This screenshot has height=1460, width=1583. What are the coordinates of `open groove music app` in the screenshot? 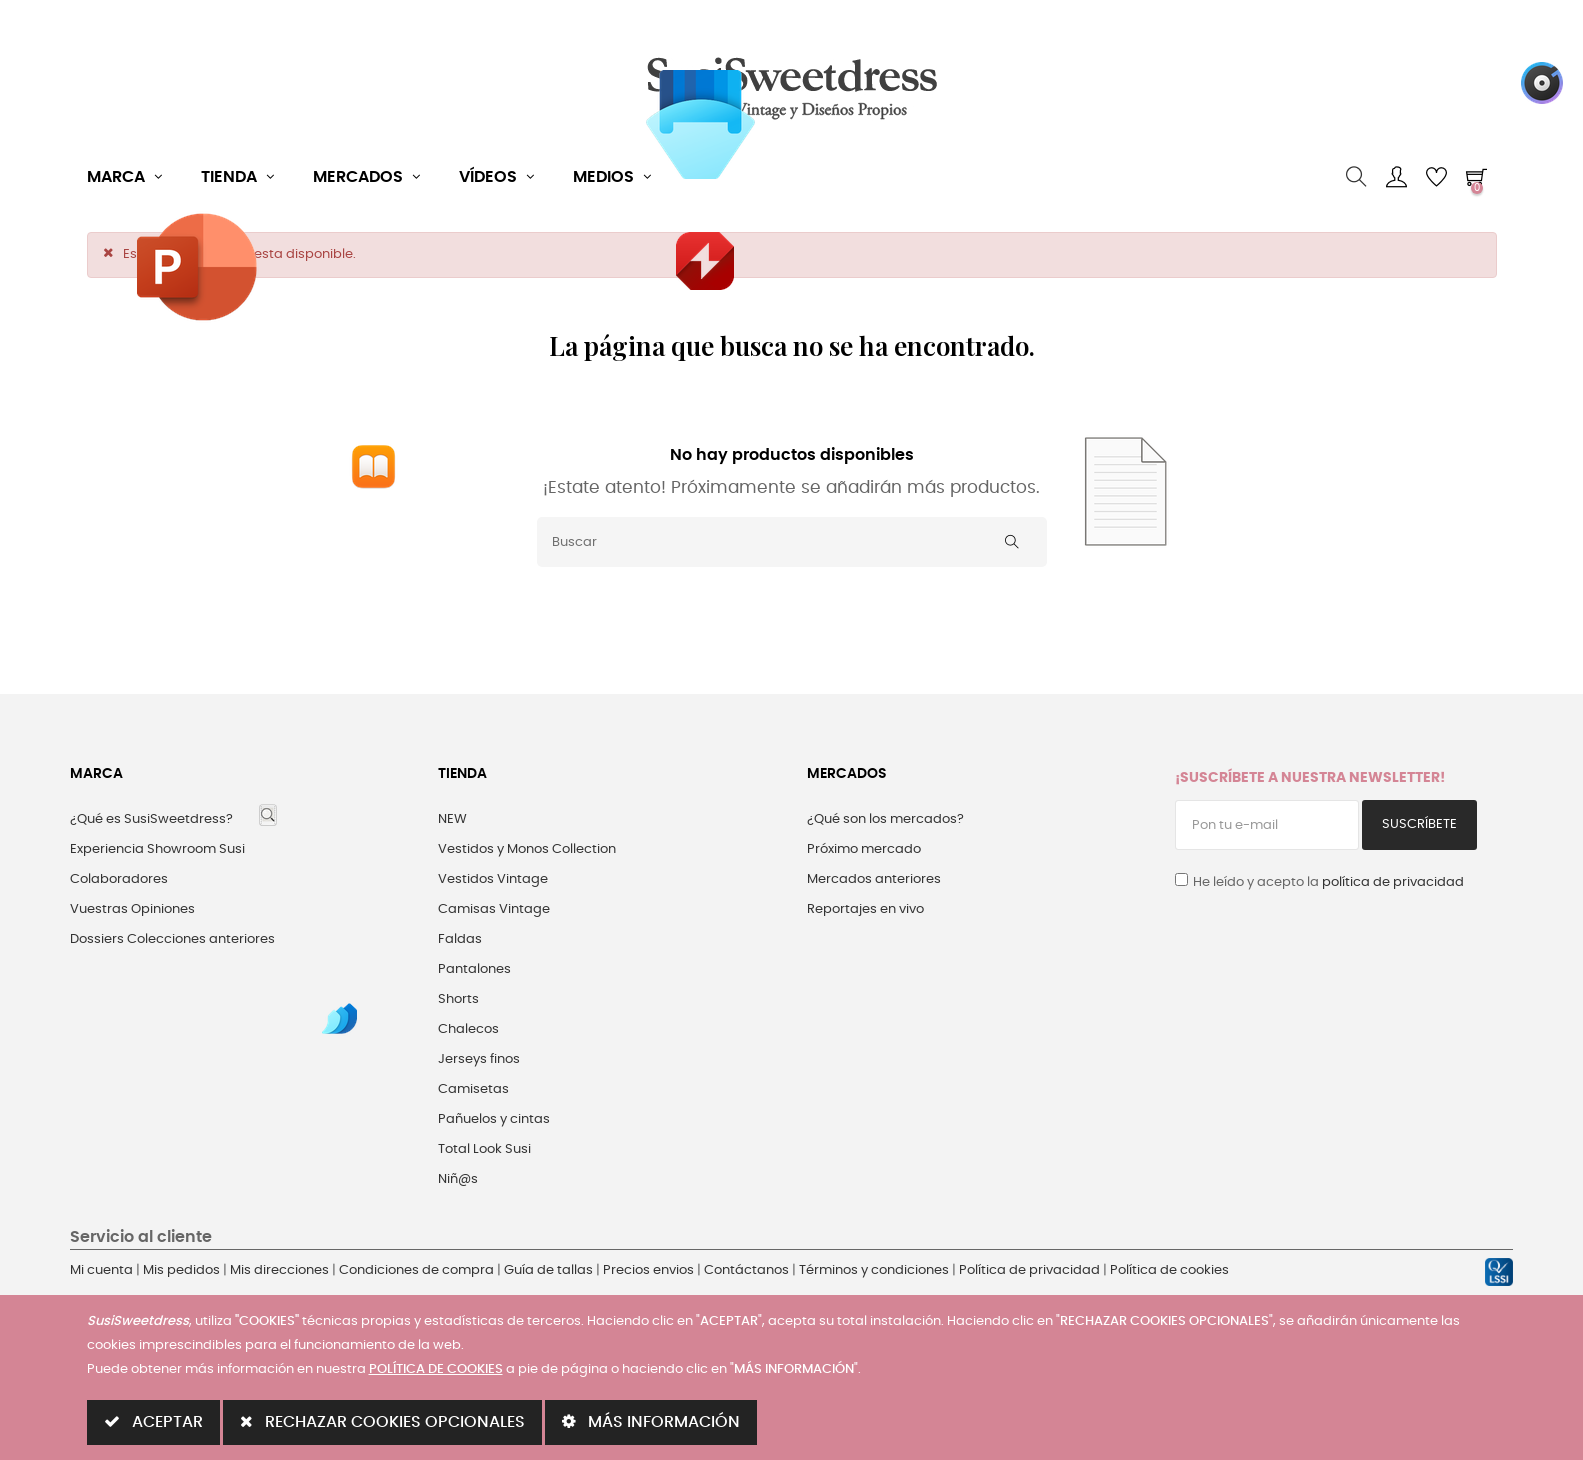 It's located at (1542, 83).